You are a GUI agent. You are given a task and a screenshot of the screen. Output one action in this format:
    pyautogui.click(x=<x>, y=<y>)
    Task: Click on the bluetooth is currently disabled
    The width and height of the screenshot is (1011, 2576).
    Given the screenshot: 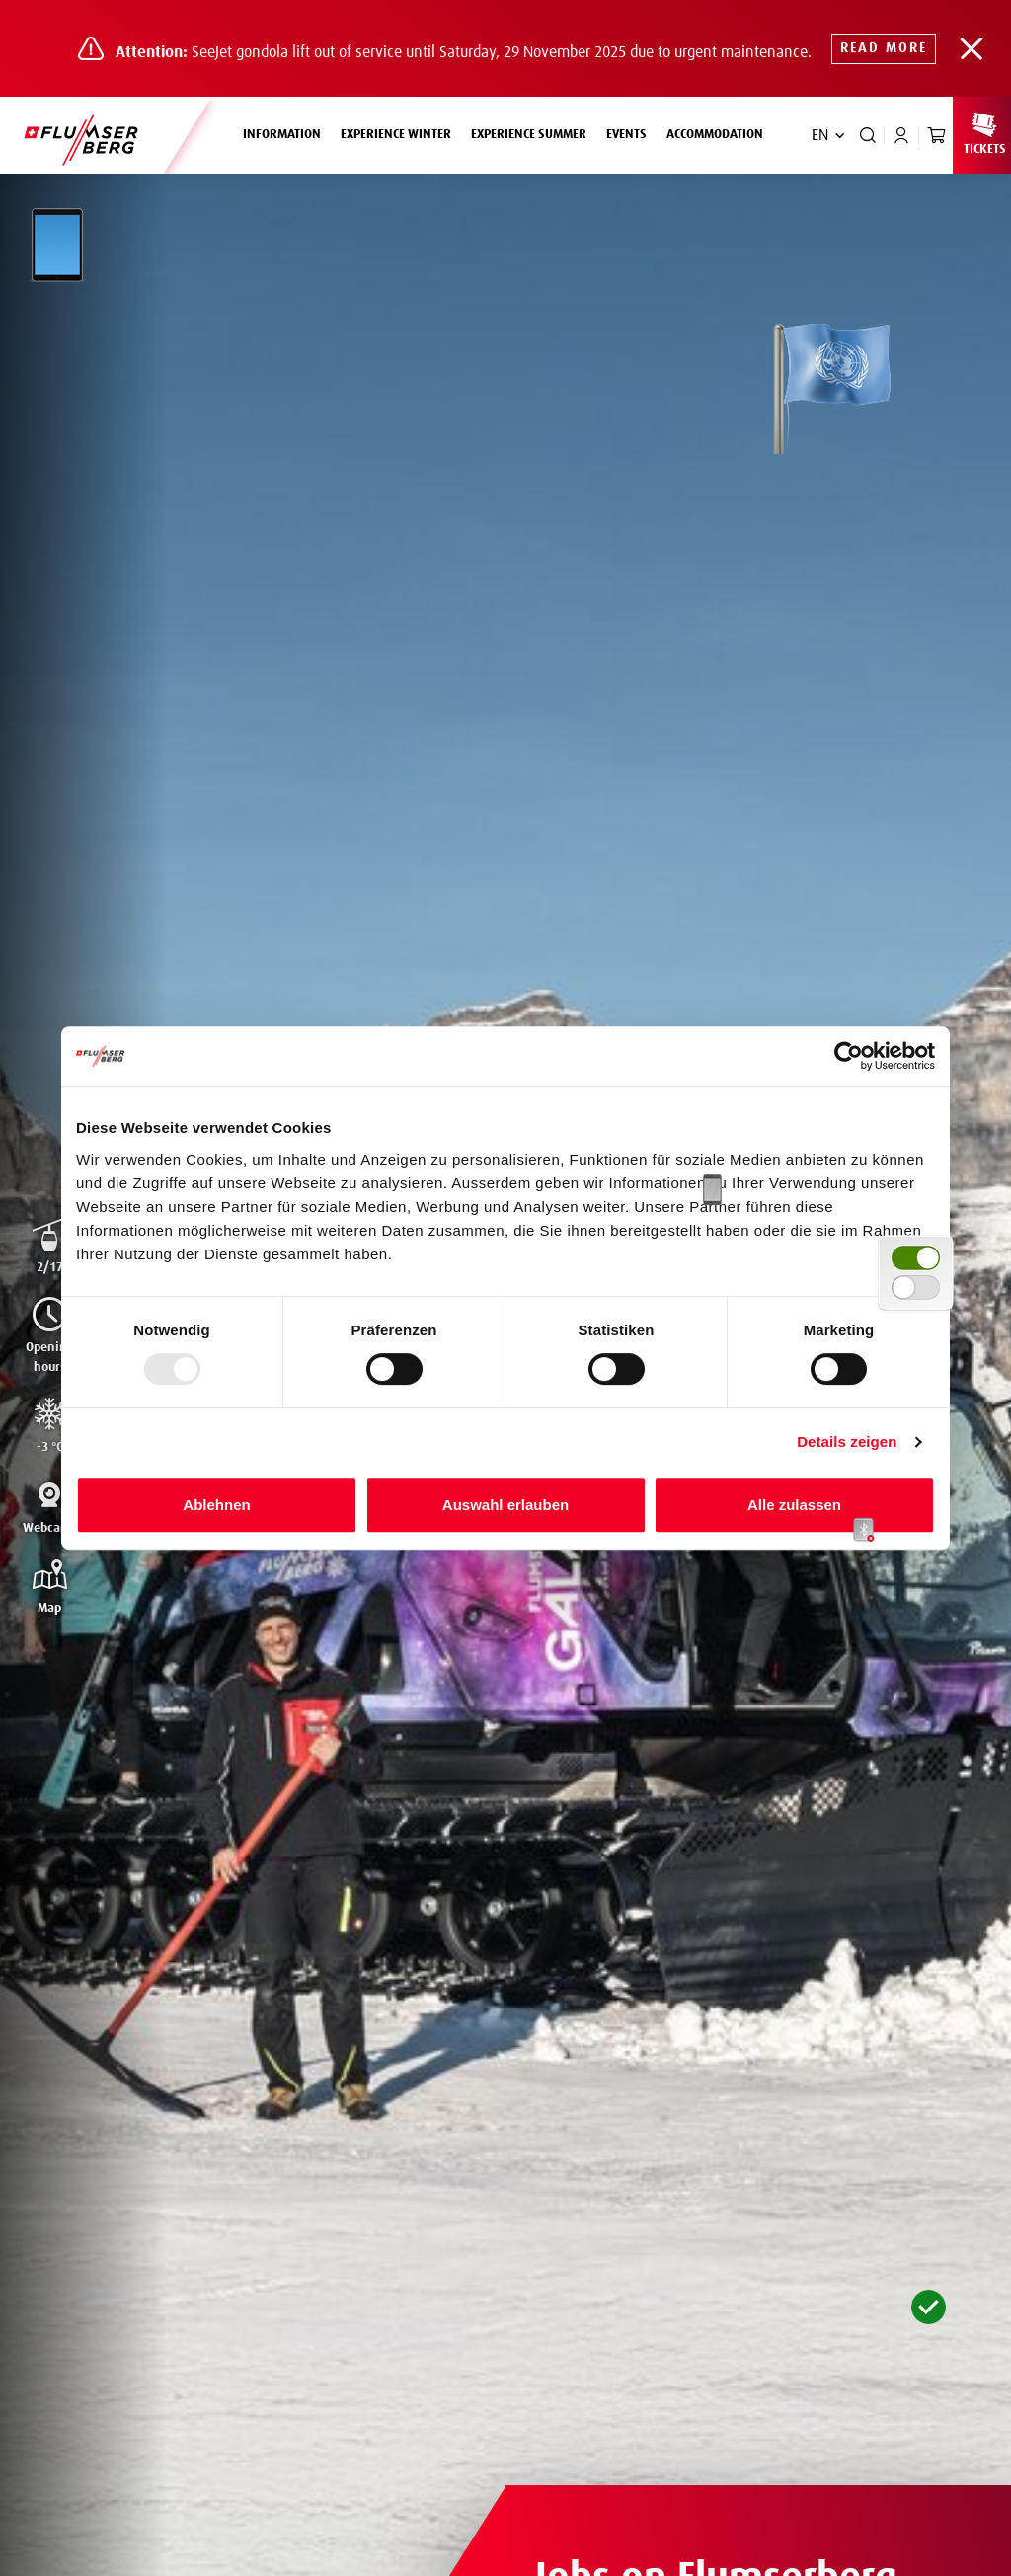 What is the action you would take?
    pyautogui.click(x=863, y=1529)
    